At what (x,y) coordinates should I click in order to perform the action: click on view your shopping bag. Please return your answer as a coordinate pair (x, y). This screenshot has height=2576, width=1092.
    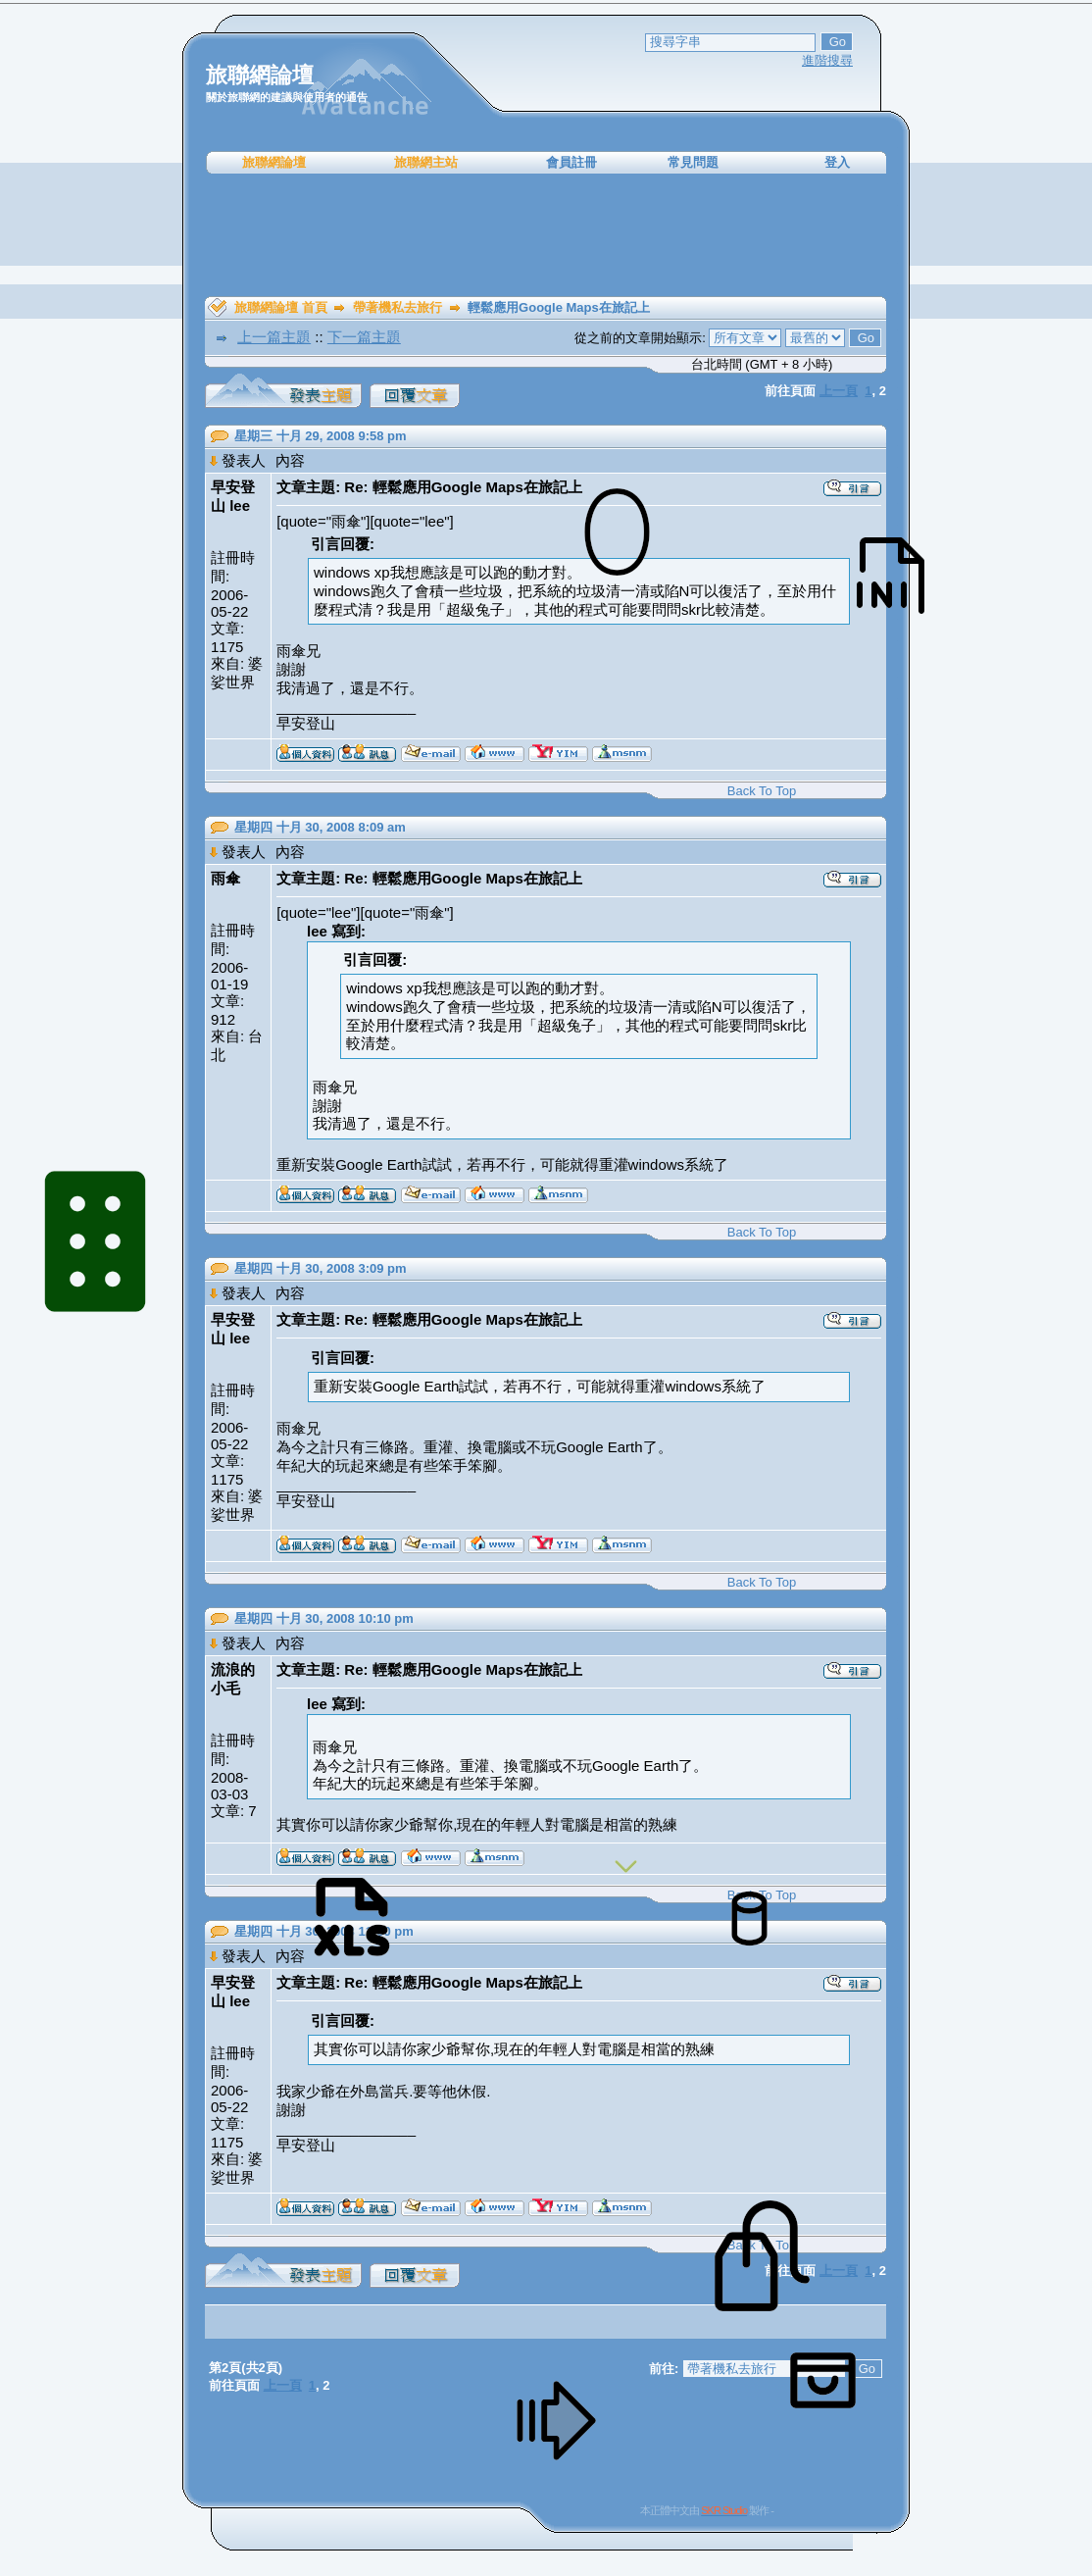
    Looking at the image, I should click on (822, 2380).